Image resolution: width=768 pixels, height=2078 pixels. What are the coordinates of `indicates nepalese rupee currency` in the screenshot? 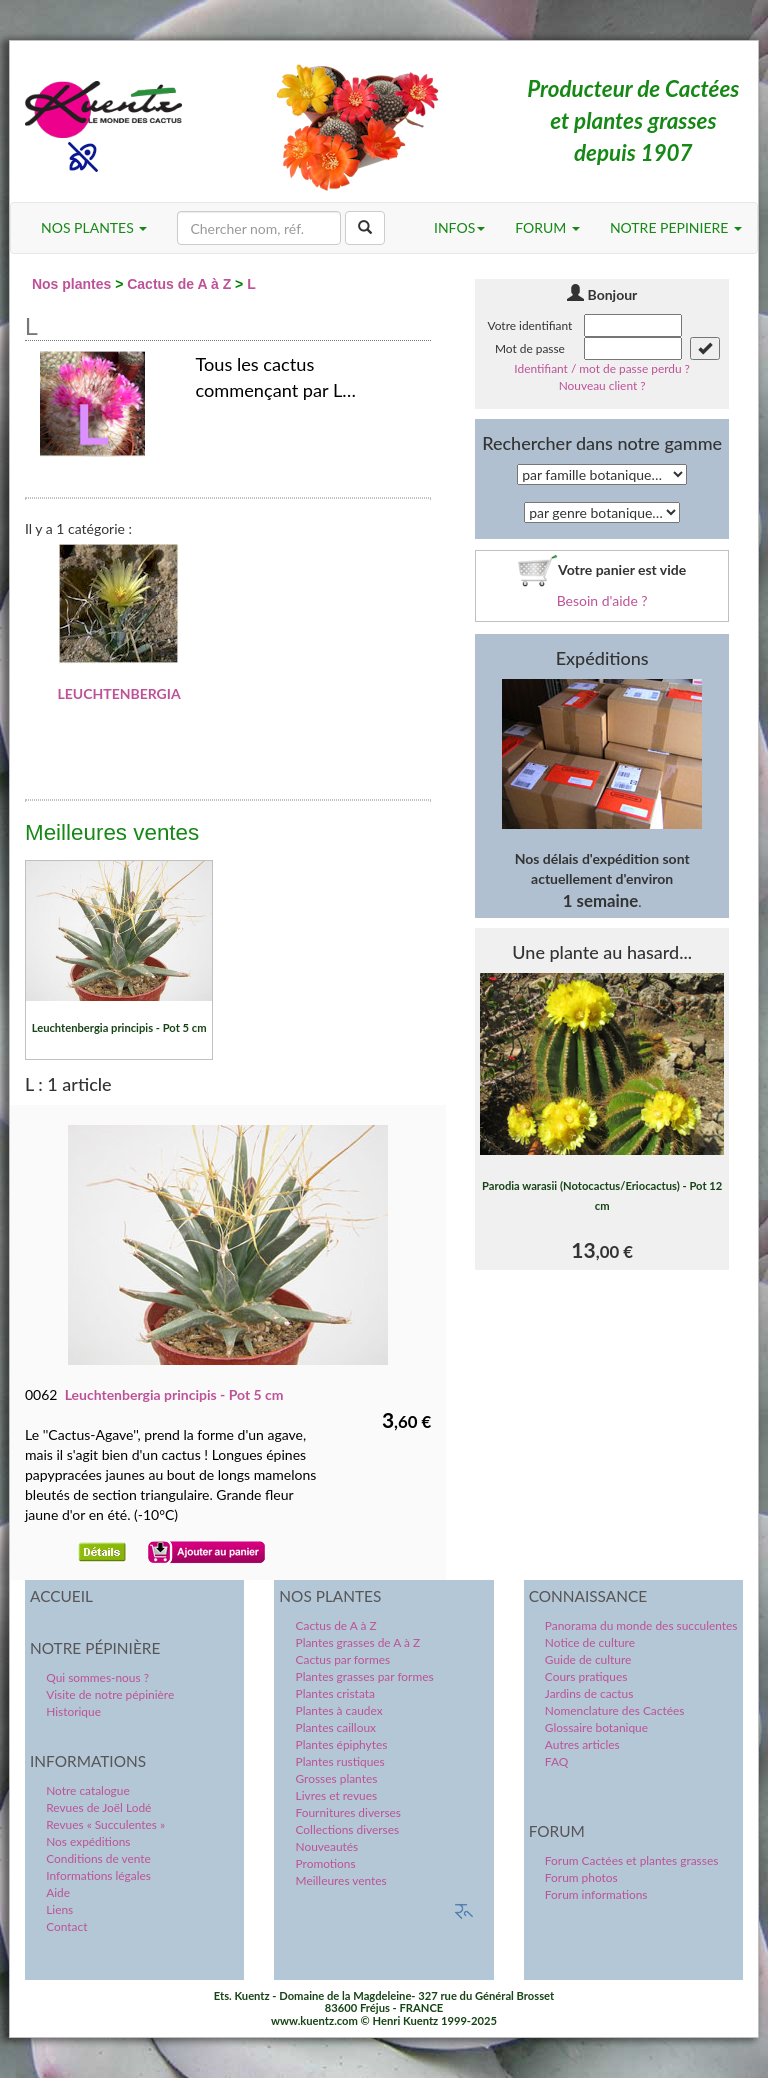 It's located at (463, 1911).